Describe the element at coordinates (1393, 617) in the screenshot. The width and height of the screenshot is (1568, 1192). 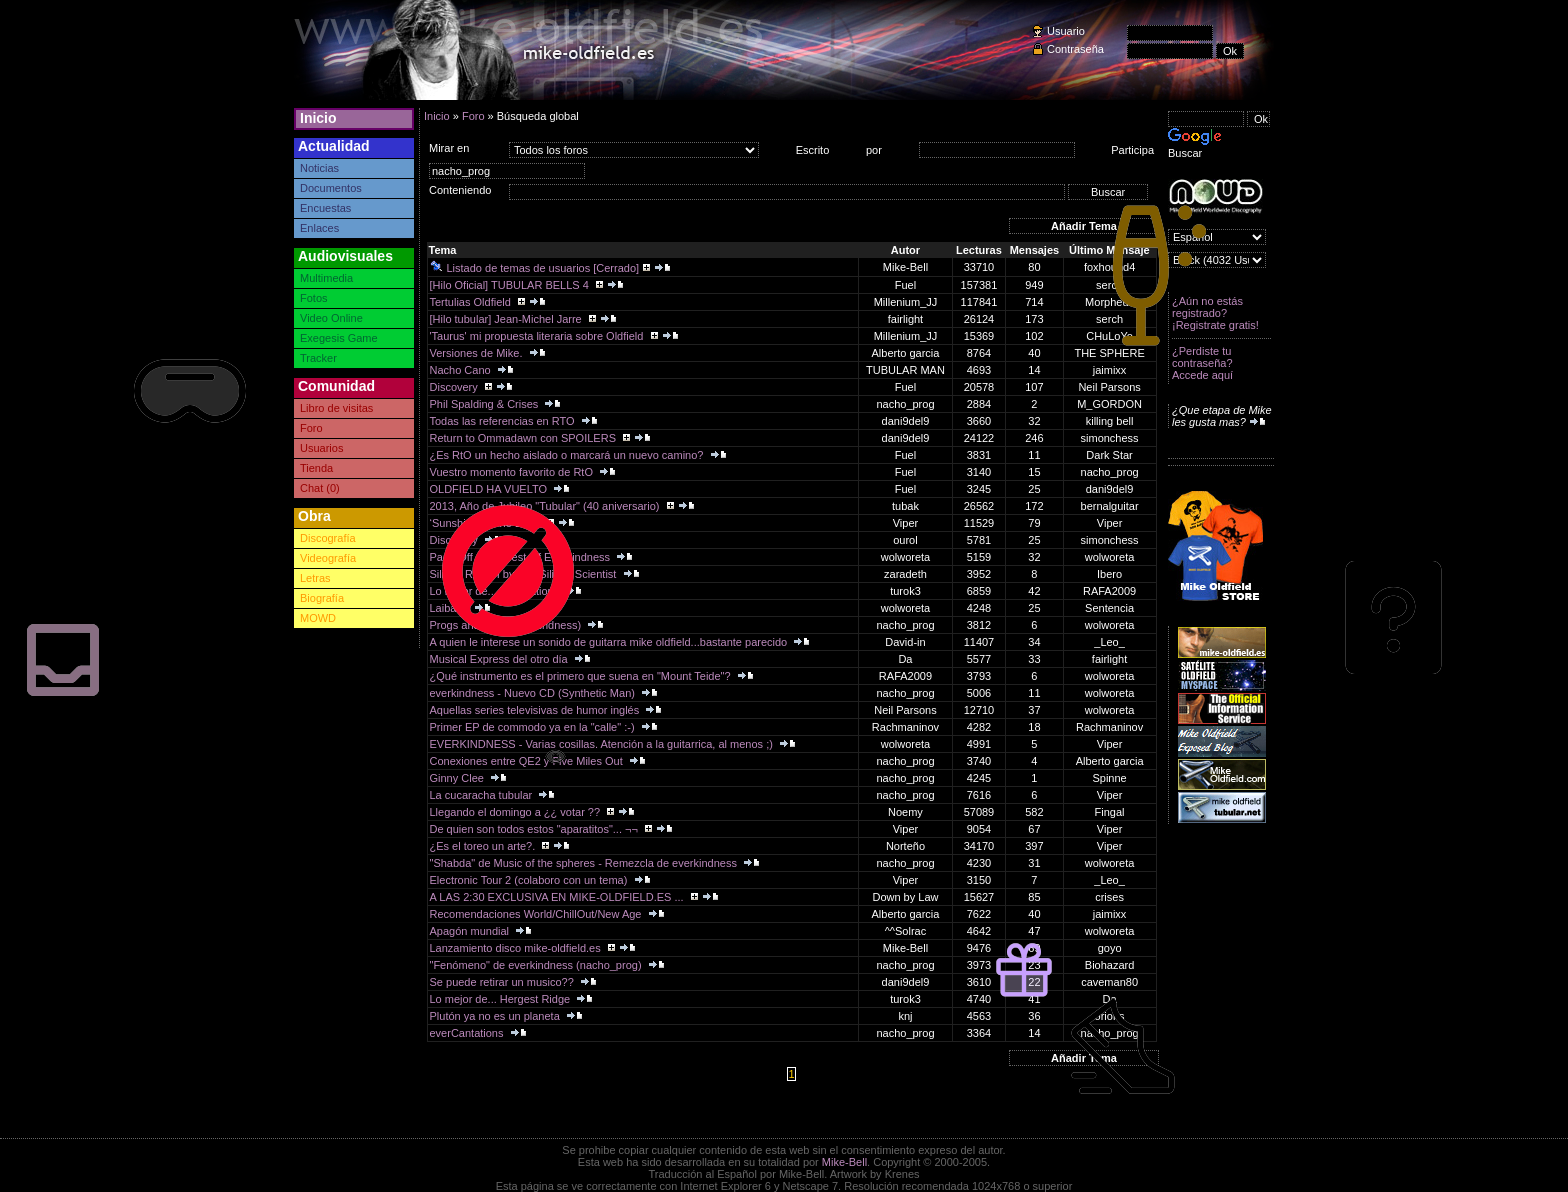
I see `access help or FAQ section` at that location.